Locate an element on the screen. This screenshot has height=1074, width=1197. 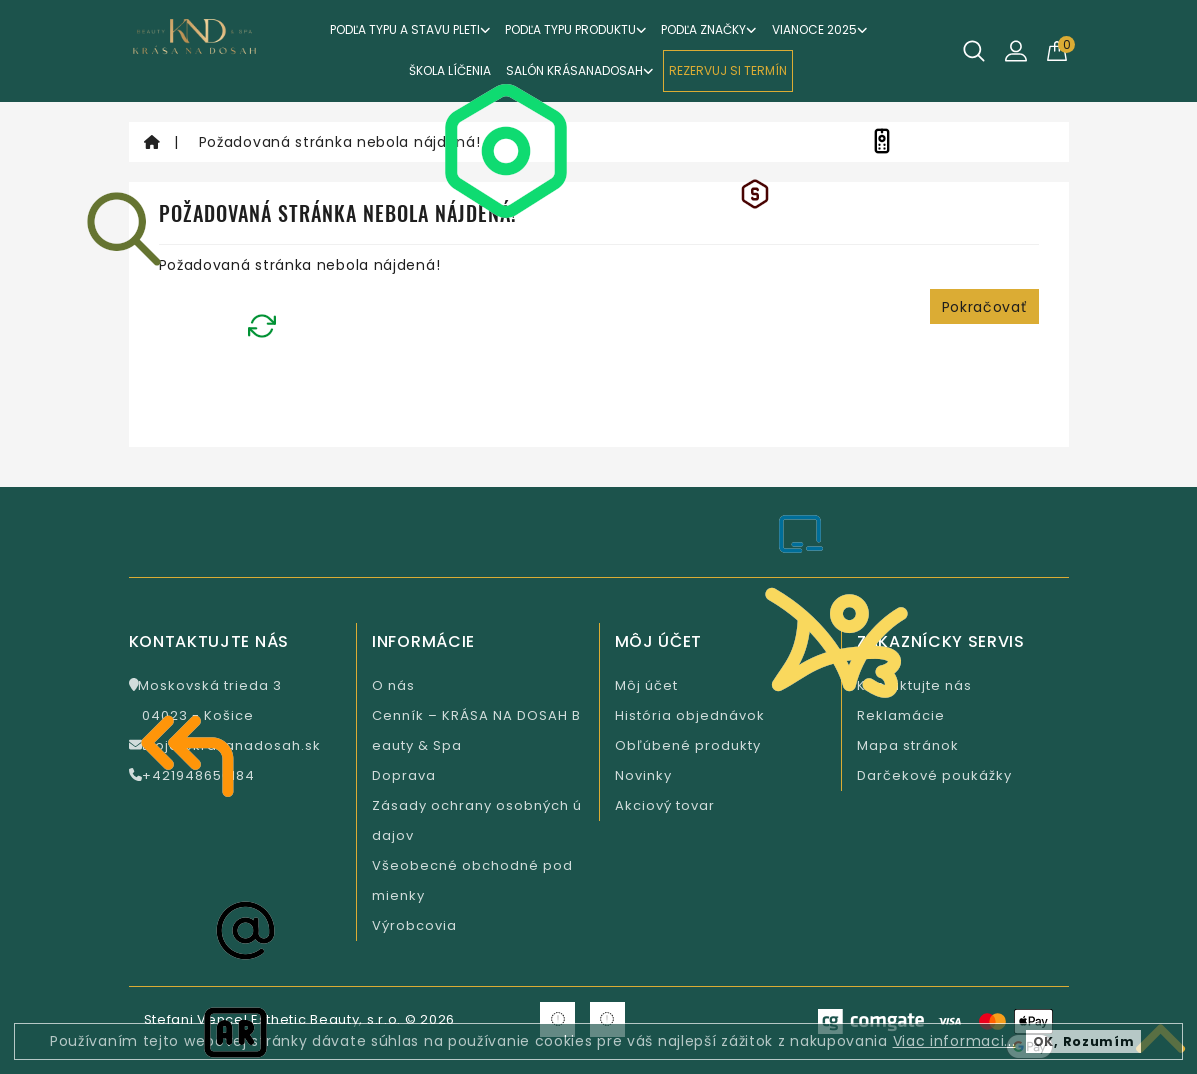
access remote control settings is located at coordinates (882, 141).